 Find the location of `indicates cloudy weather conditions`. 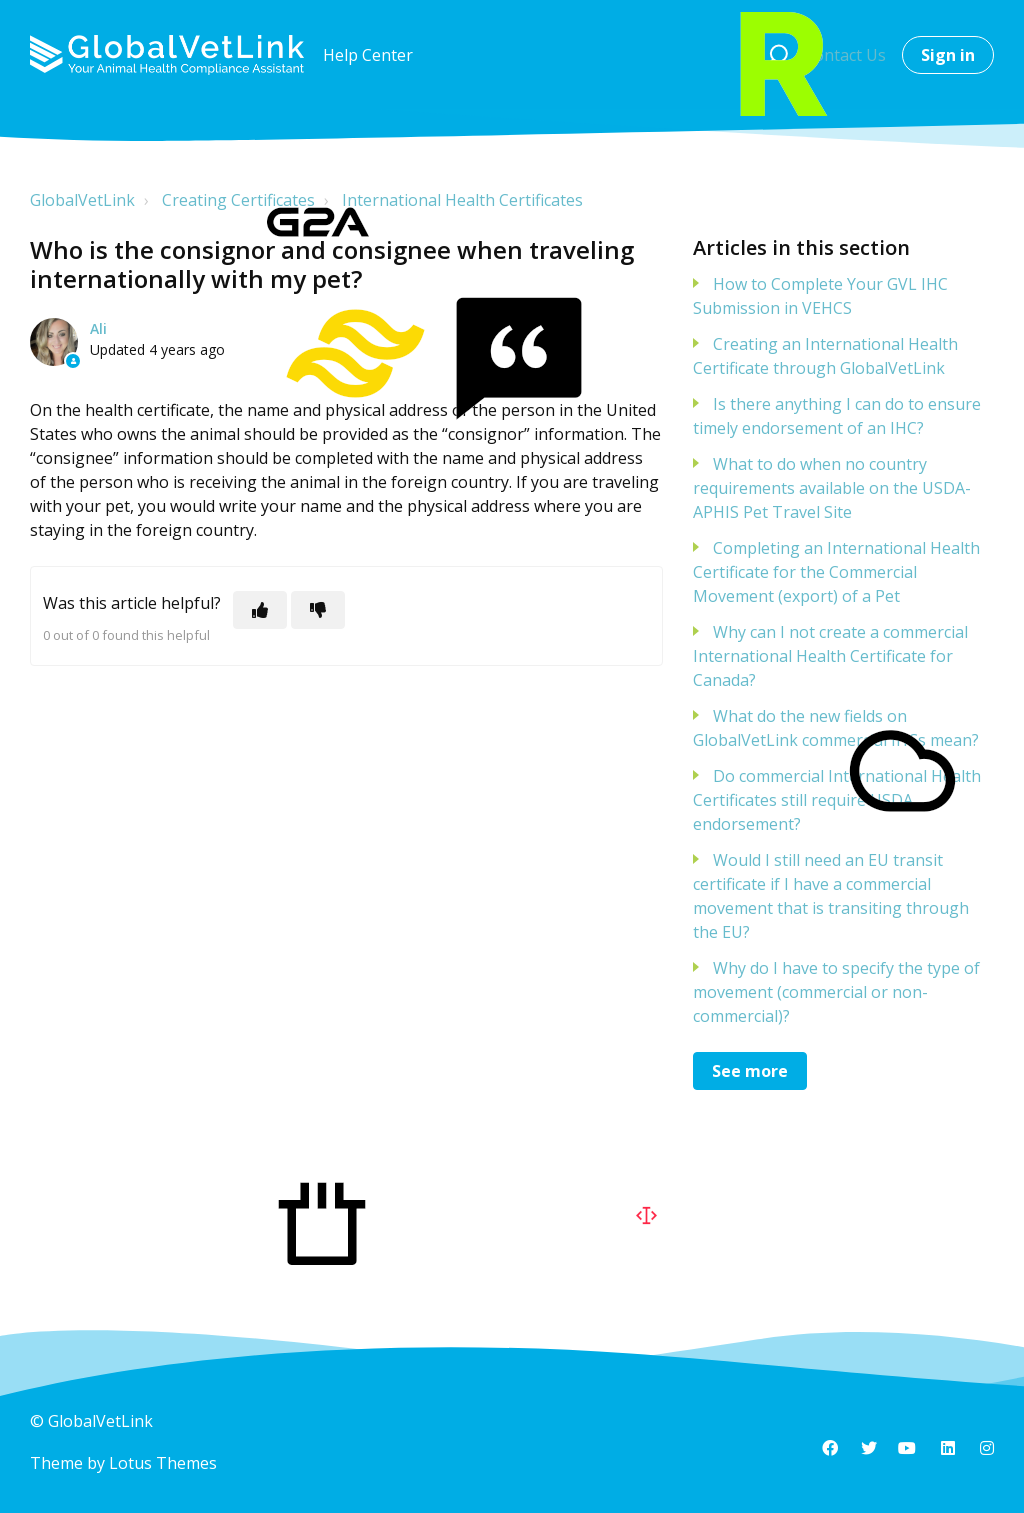

indicates cloudy weather conditions is located at coordinates (902, 768).